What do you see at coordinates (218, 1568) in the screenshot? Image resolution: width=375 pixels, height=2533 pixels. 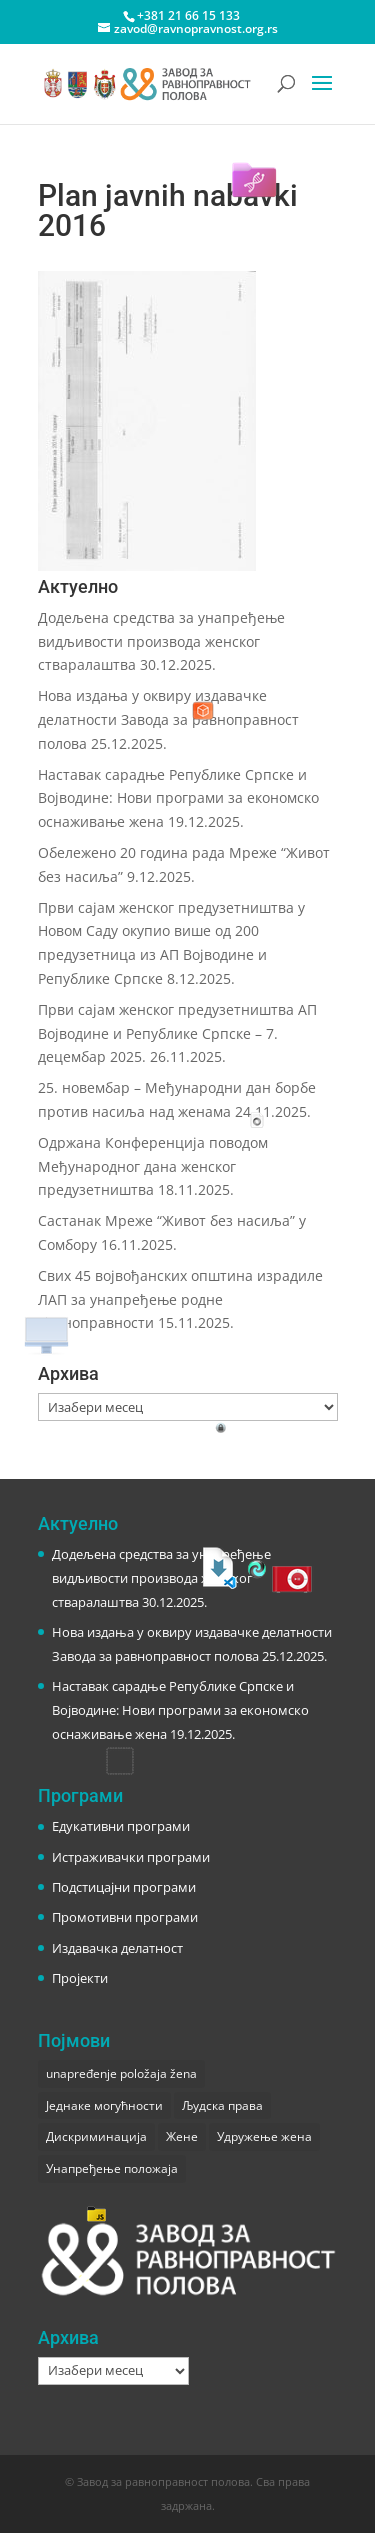 I see `open or preview a markdown file` at bounding box center [218, 1568].